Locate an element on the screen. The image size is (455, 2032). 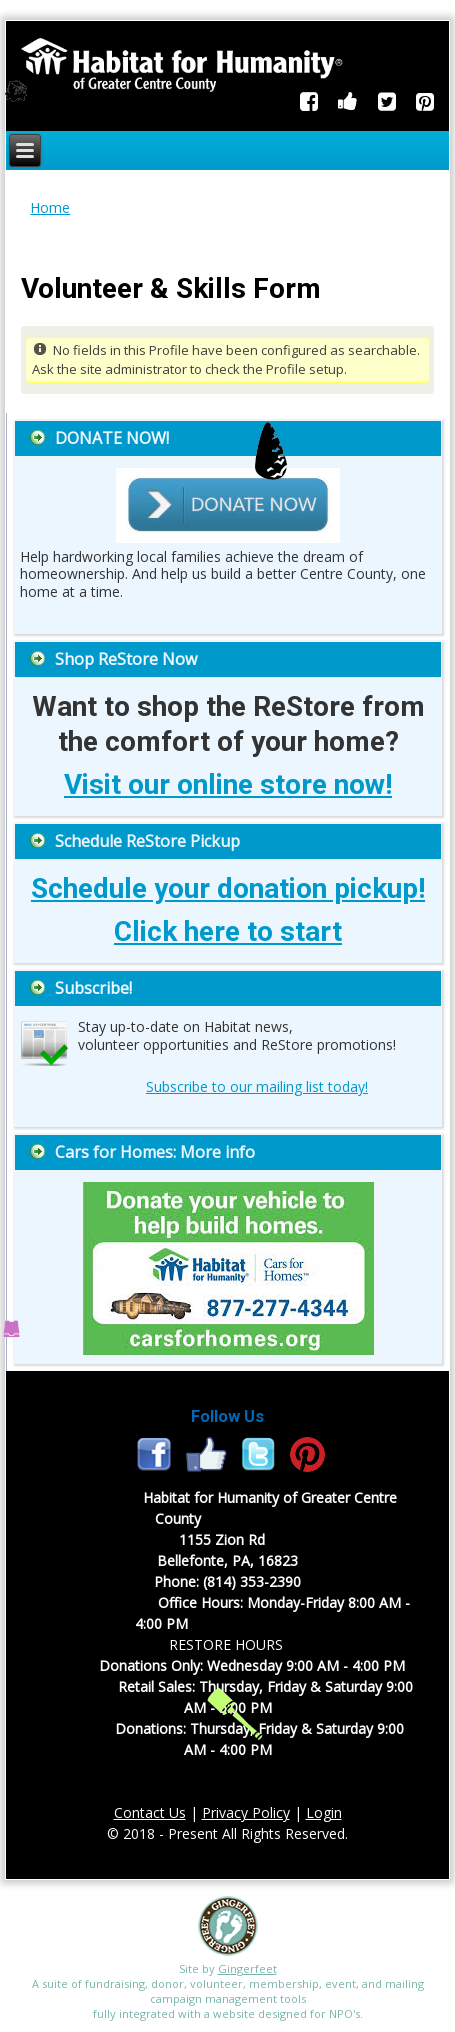
view stone monument or landmark is located at coordinates (271, 451).